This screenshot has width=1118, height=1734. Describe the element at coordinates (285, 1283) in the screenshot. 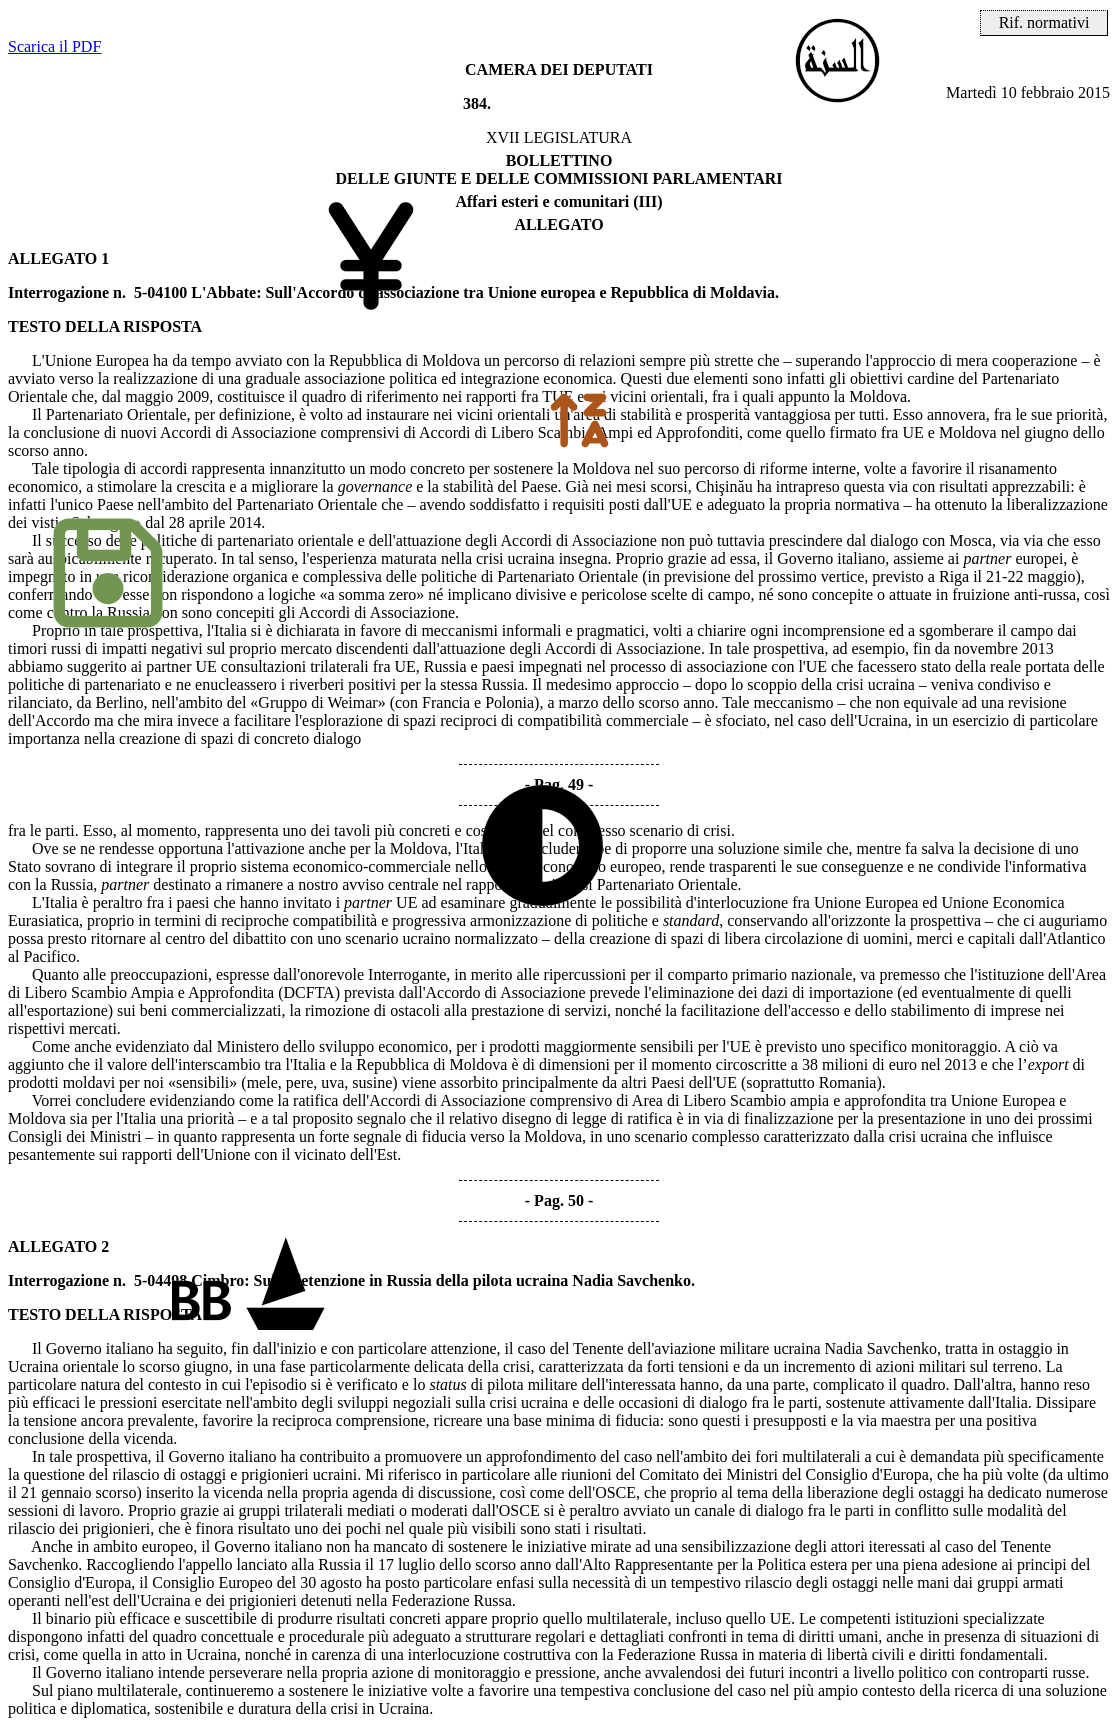

I see `boat brand logo` at that location.